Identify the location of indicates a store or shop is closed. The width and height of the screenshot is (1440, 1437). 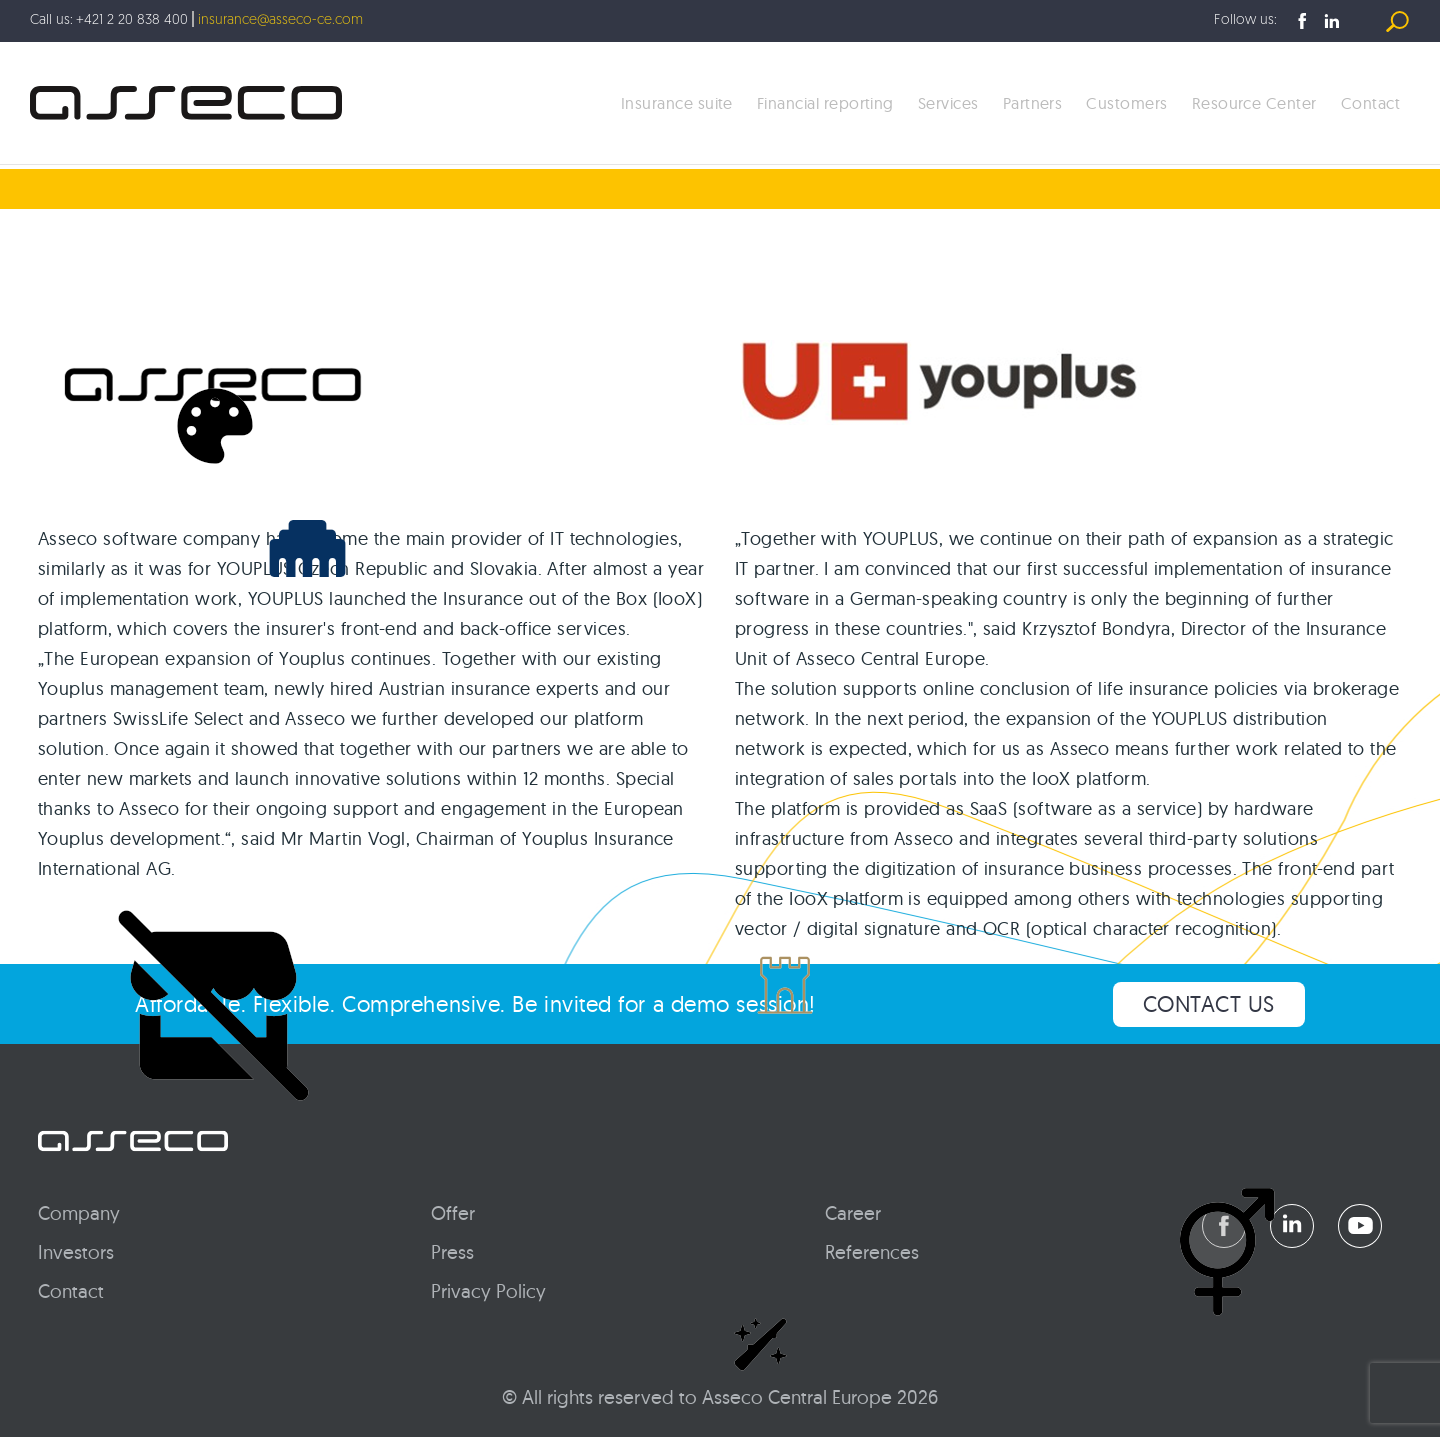
(213, 1005).